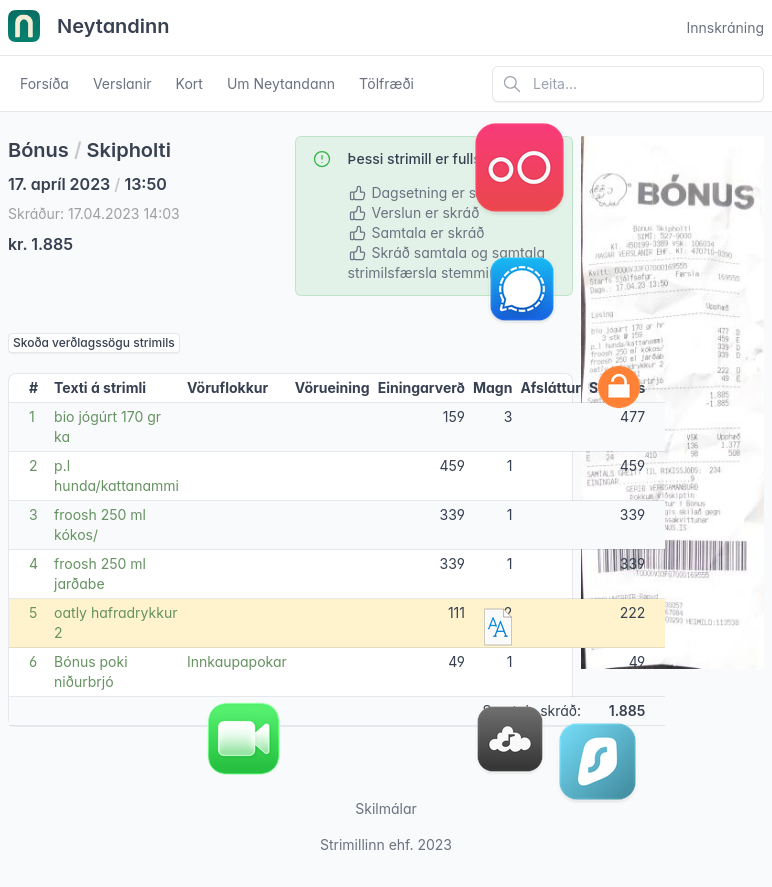 The width and height of the screenshot is (772, 887). I want to click on open Signal messenger, so click(522, 289).